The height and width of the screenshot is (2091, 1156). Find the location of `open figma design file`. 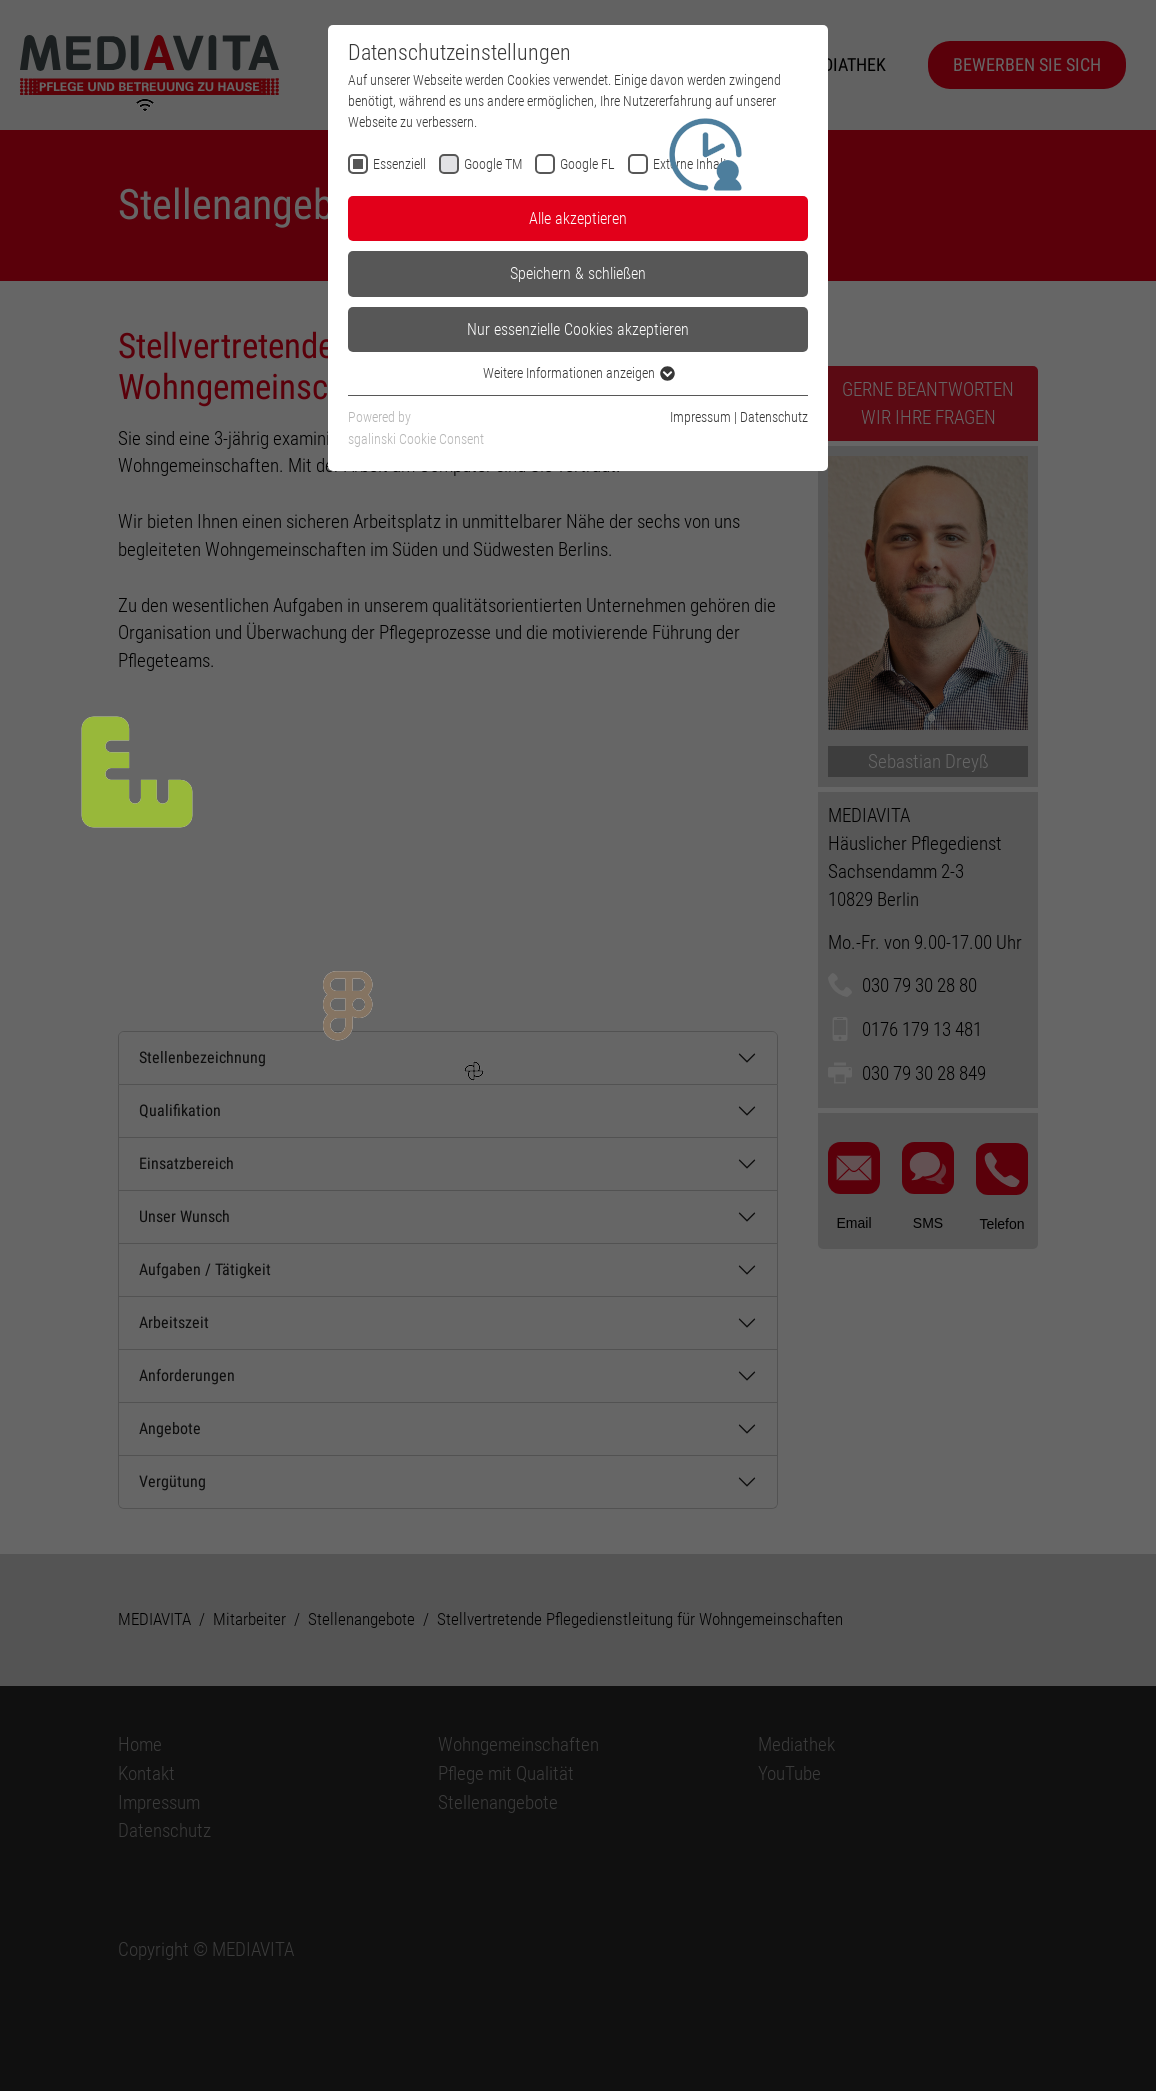

open figma design file is located at coordinates (346, 1004).